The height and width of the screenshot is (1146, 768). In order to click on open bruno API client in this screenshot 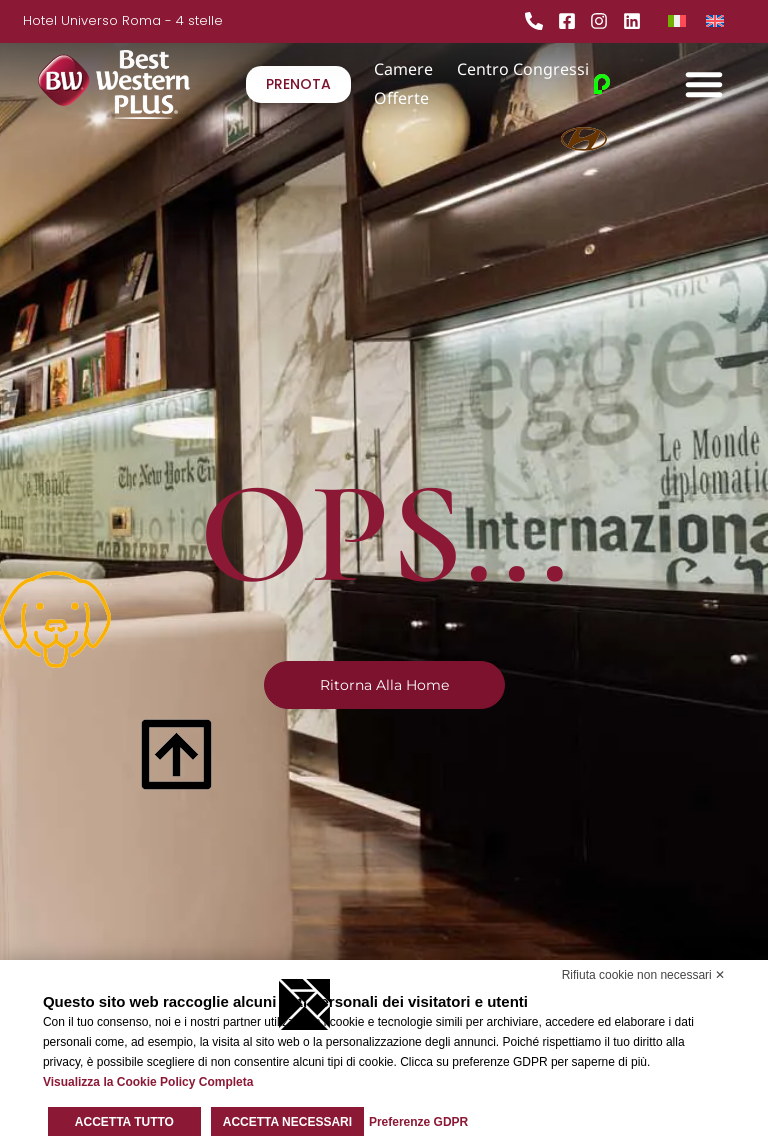, I will do `click(55, 619)`.